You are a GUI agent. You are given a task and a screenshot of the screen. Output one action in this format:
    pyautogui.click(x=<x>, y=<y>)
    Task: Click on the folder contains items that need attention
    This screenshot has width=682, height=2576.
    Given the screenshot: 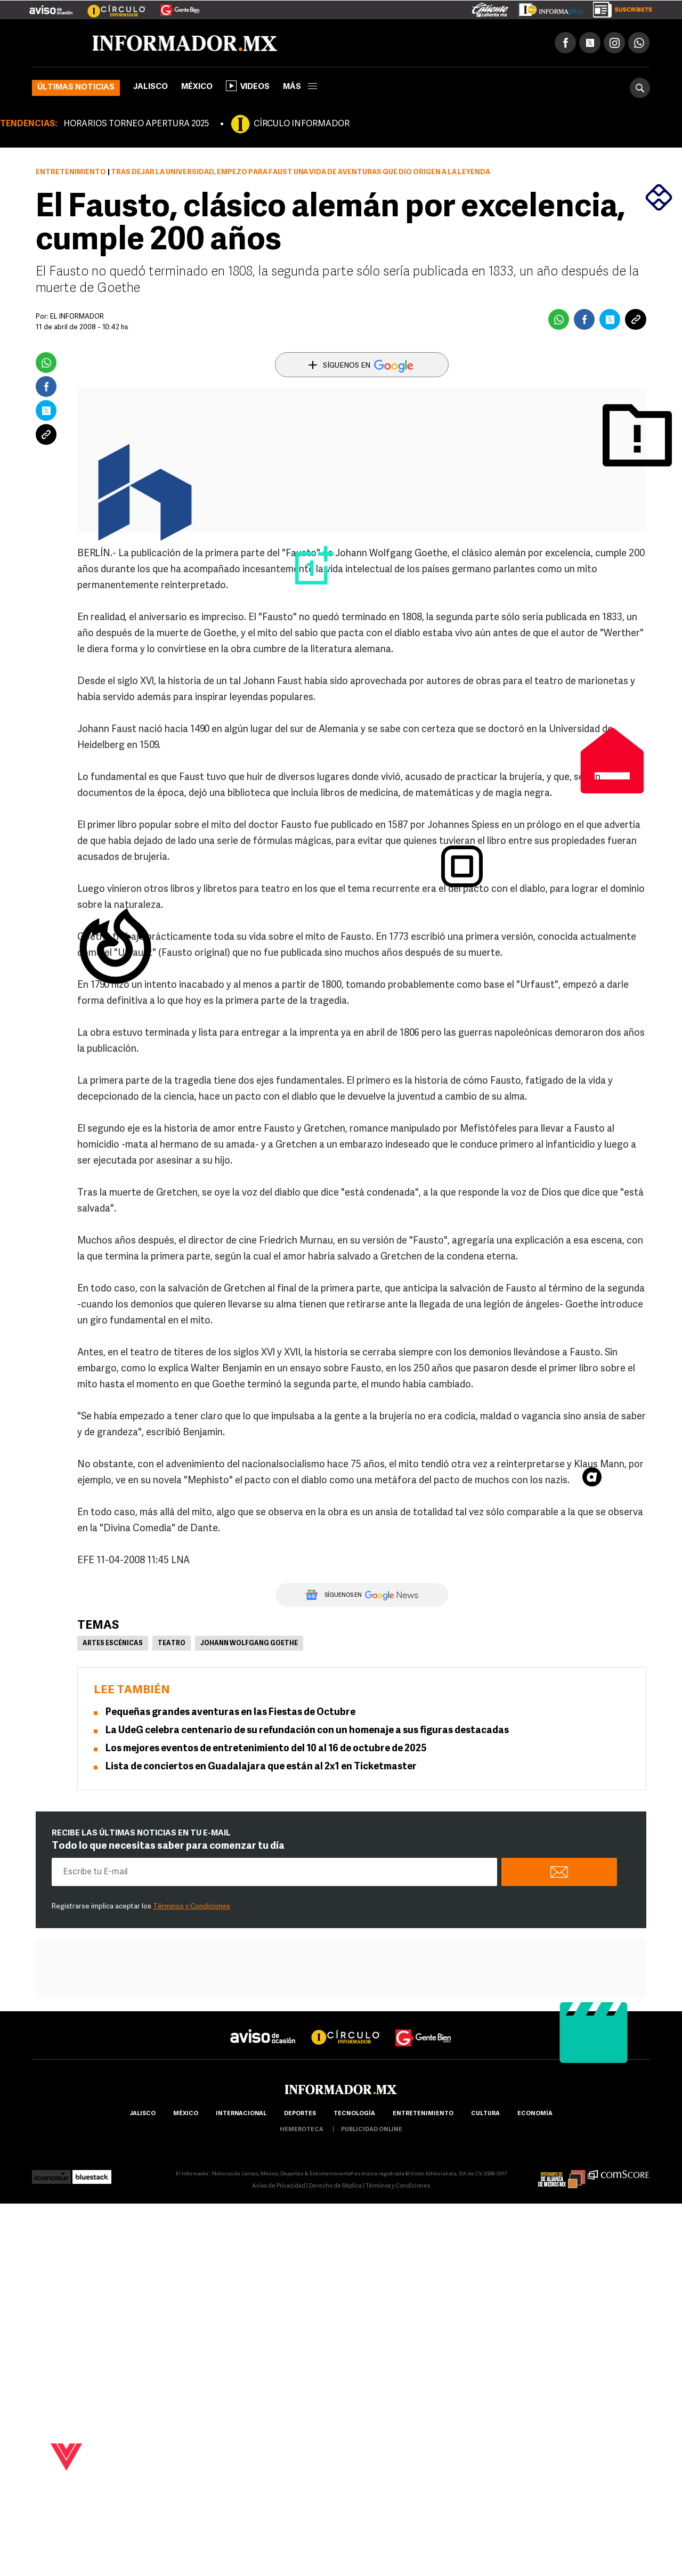 What is the action you would take?
    pyautogui.click(x=637, y=435)
    